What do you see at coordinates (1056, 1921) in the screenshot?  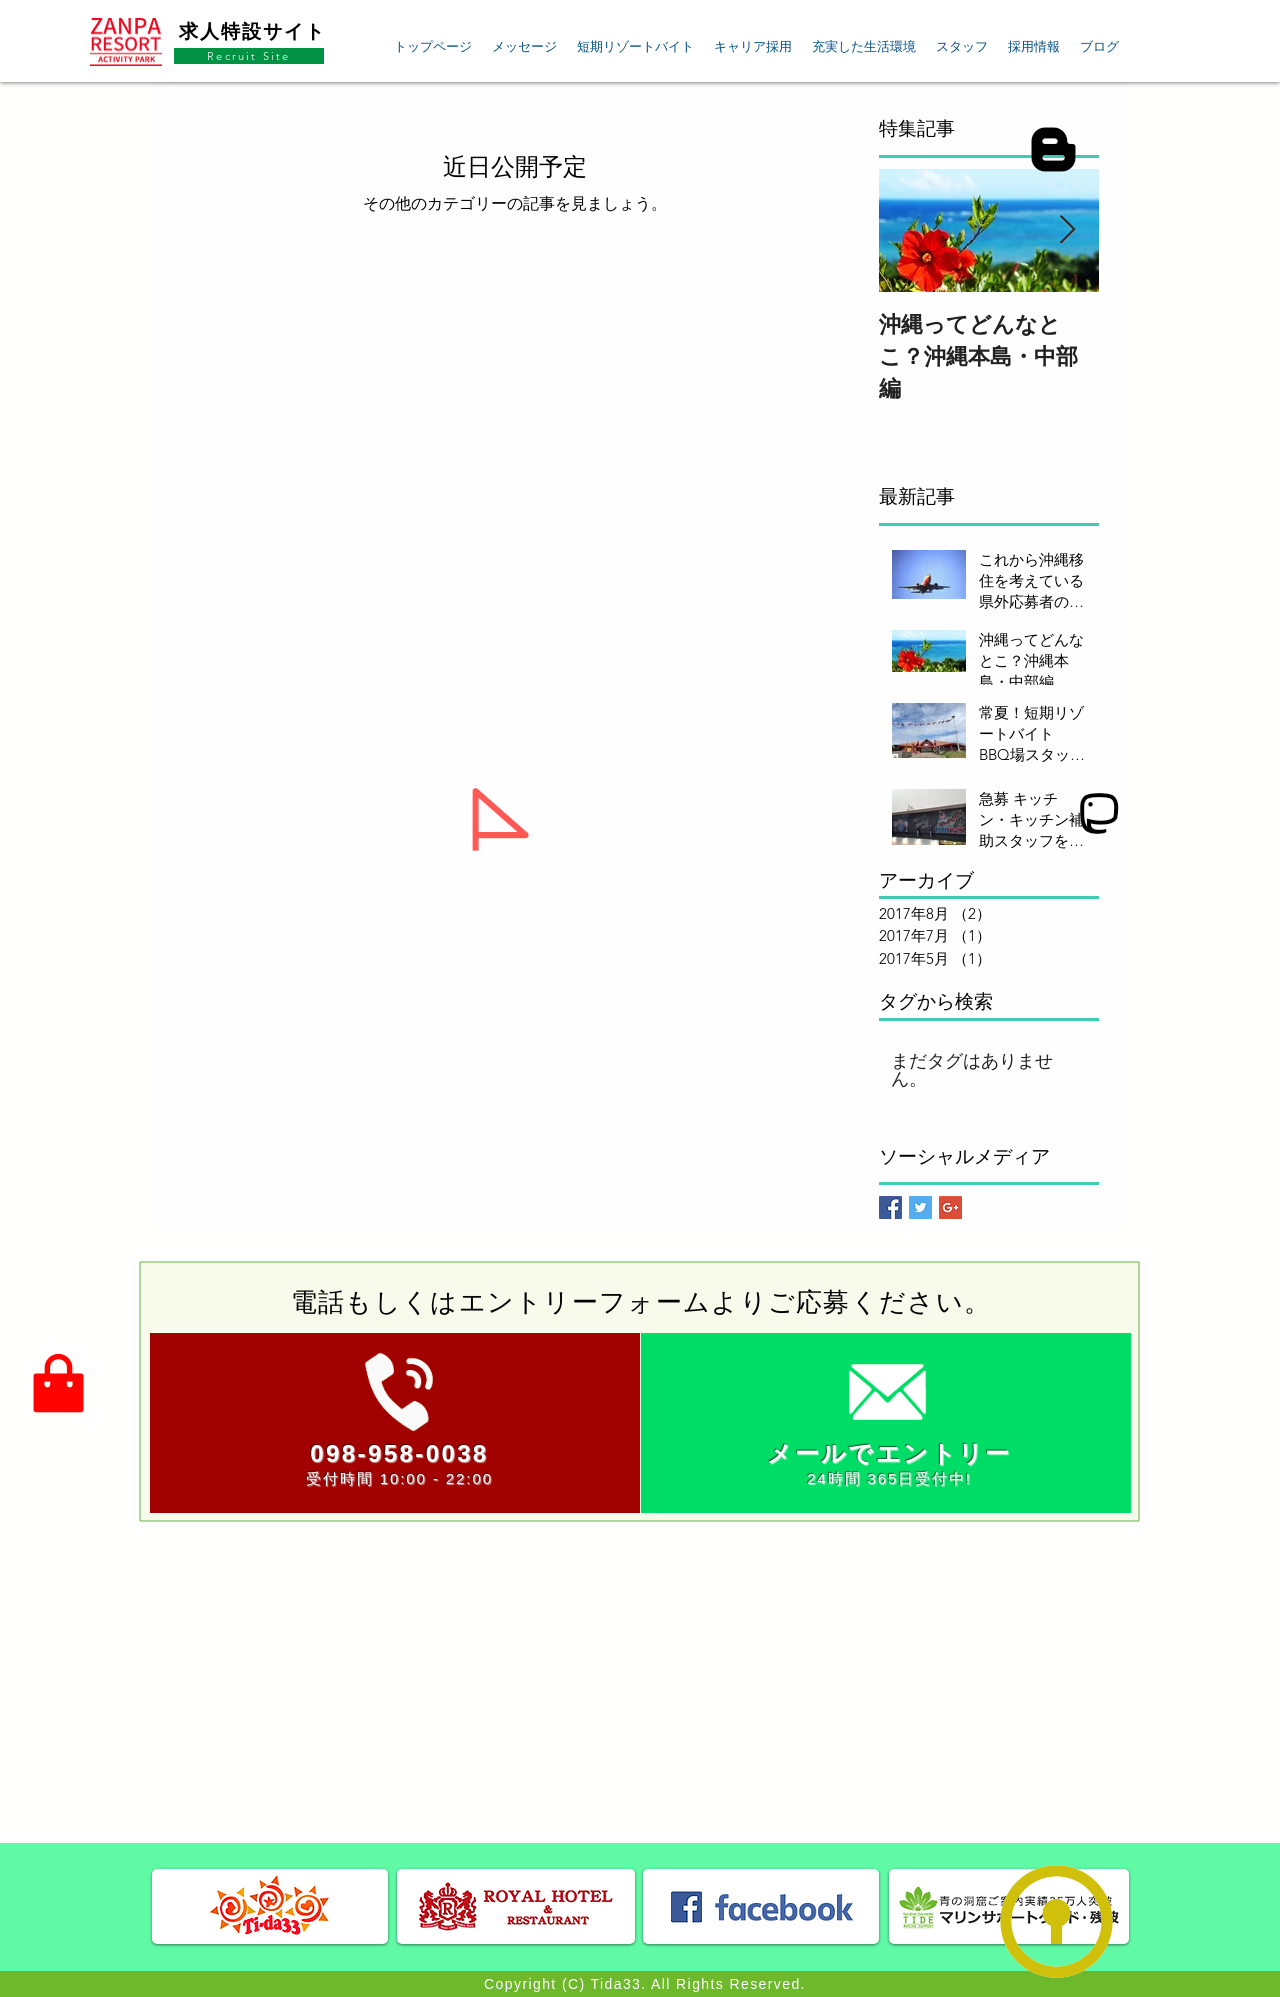 I see `lock or secure a room` at bounding box center [1056, 1921].